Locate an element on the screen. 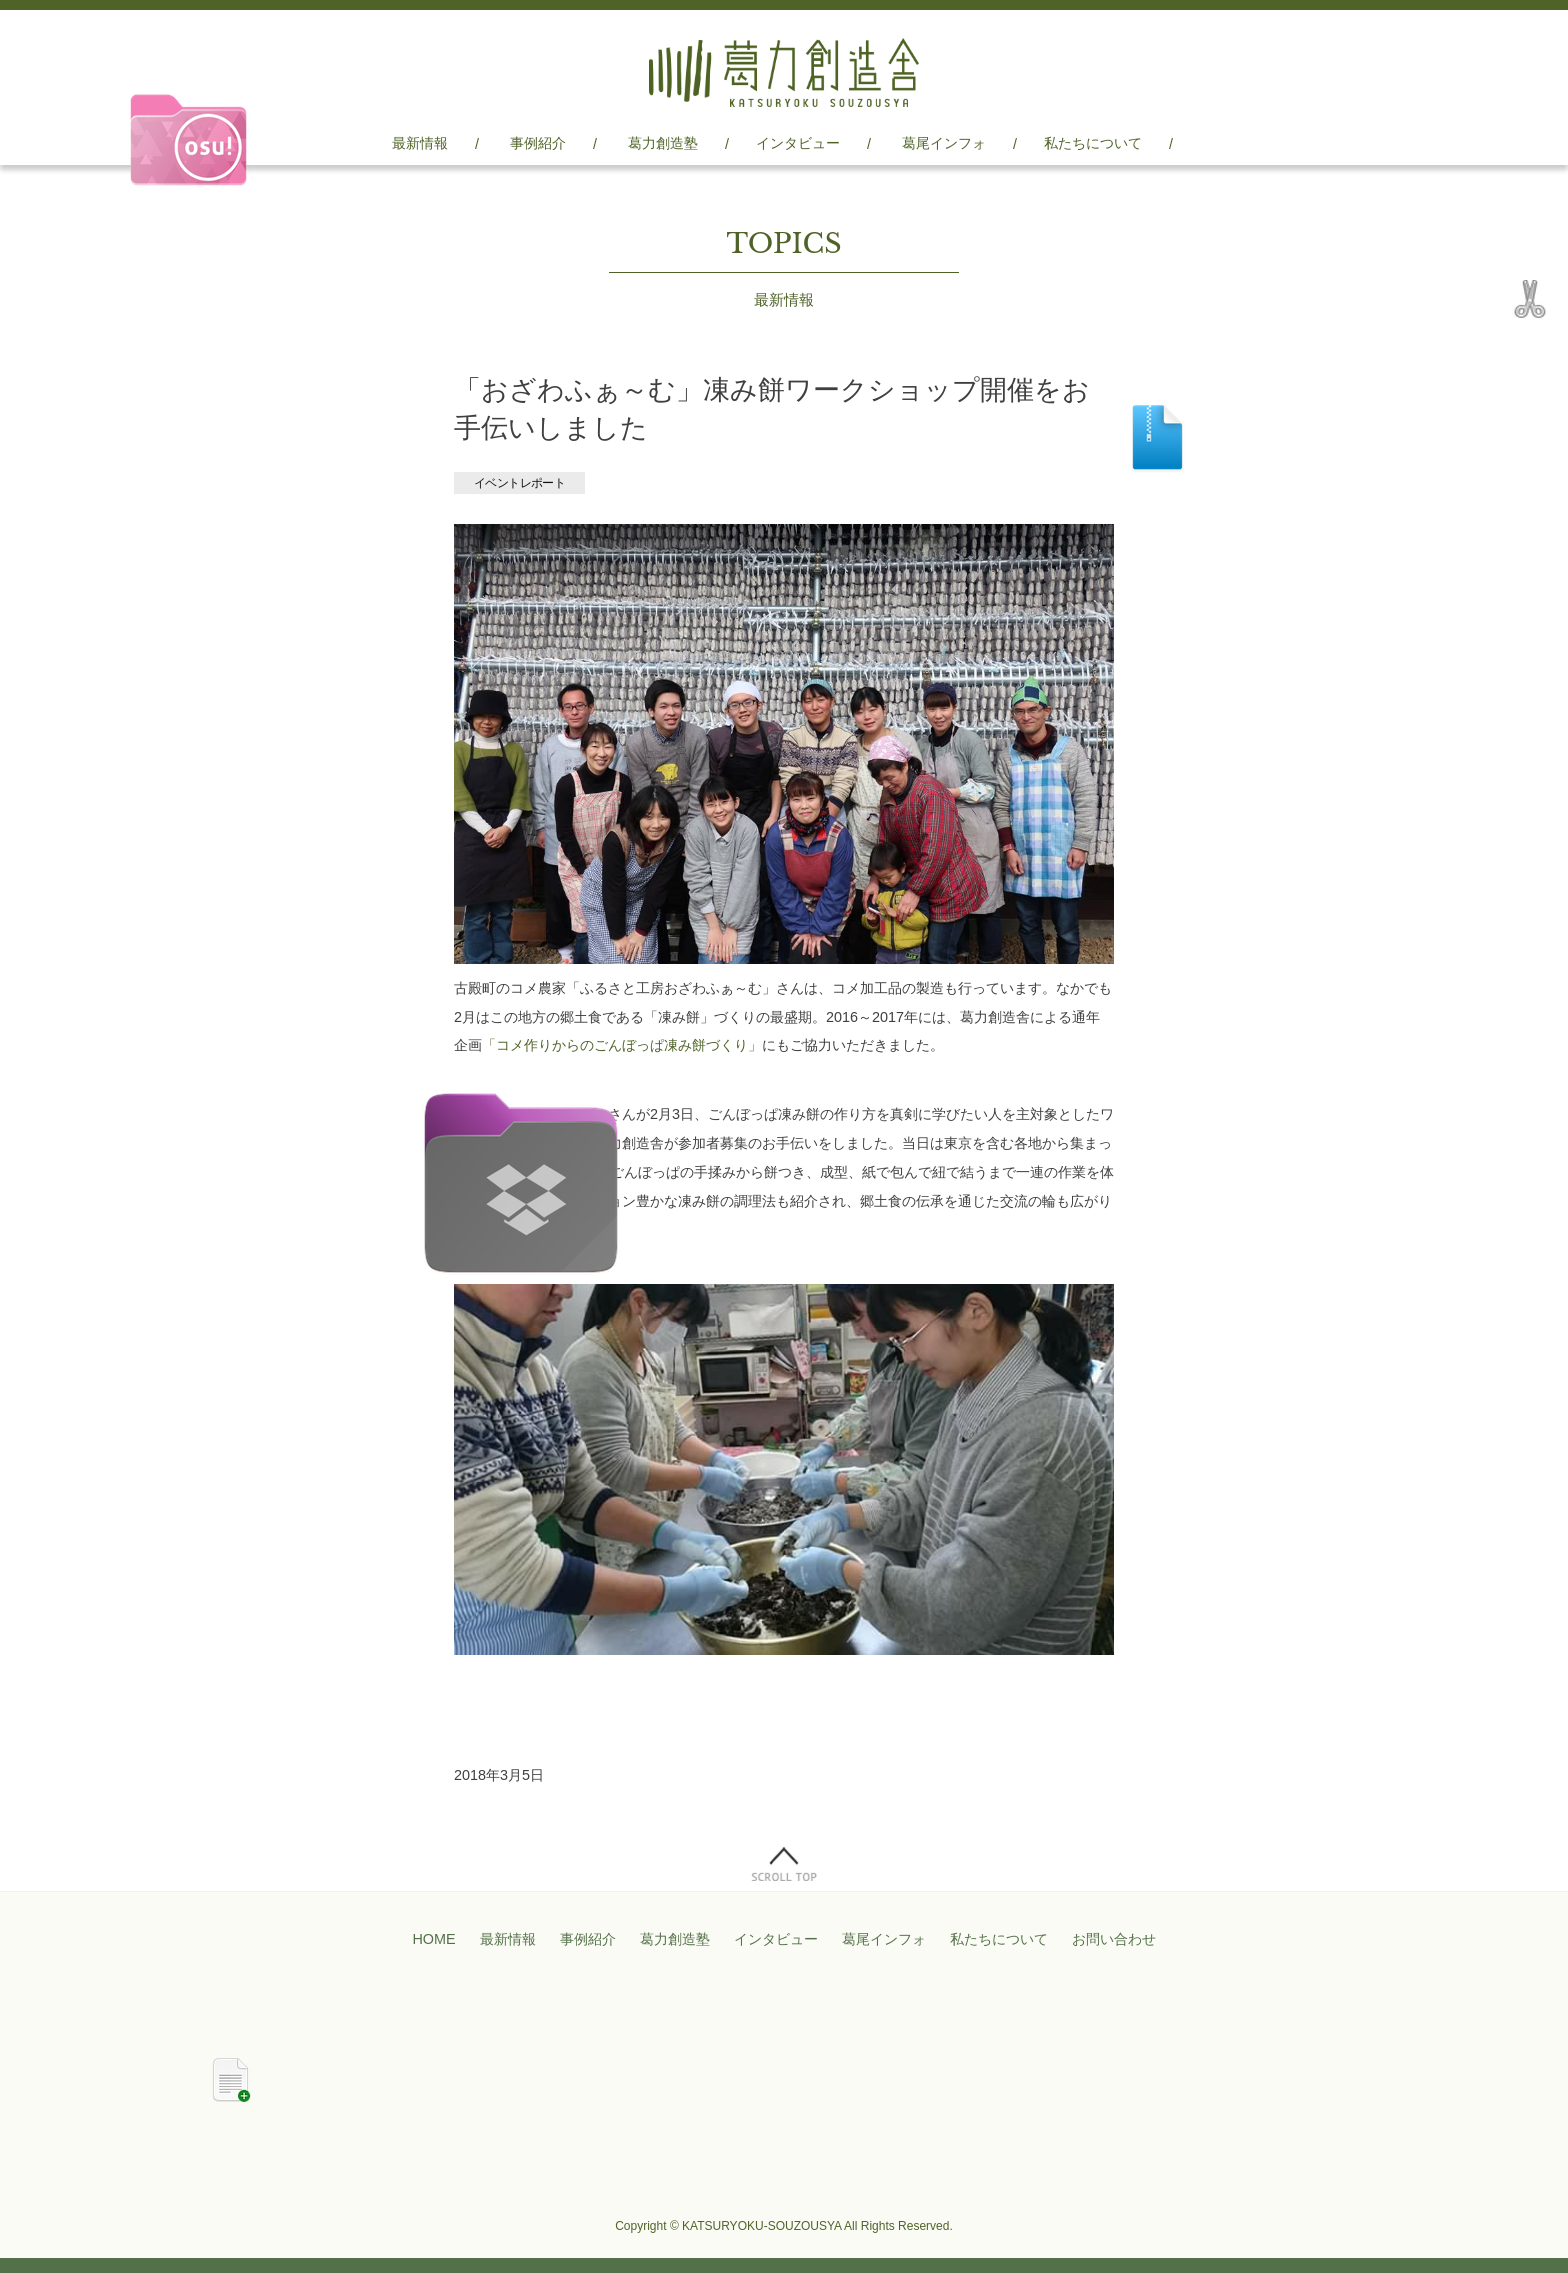 The width and height of the screenshot is (1568, 2273). open your dropbox synced folder is located at coordinates (521, 1183).